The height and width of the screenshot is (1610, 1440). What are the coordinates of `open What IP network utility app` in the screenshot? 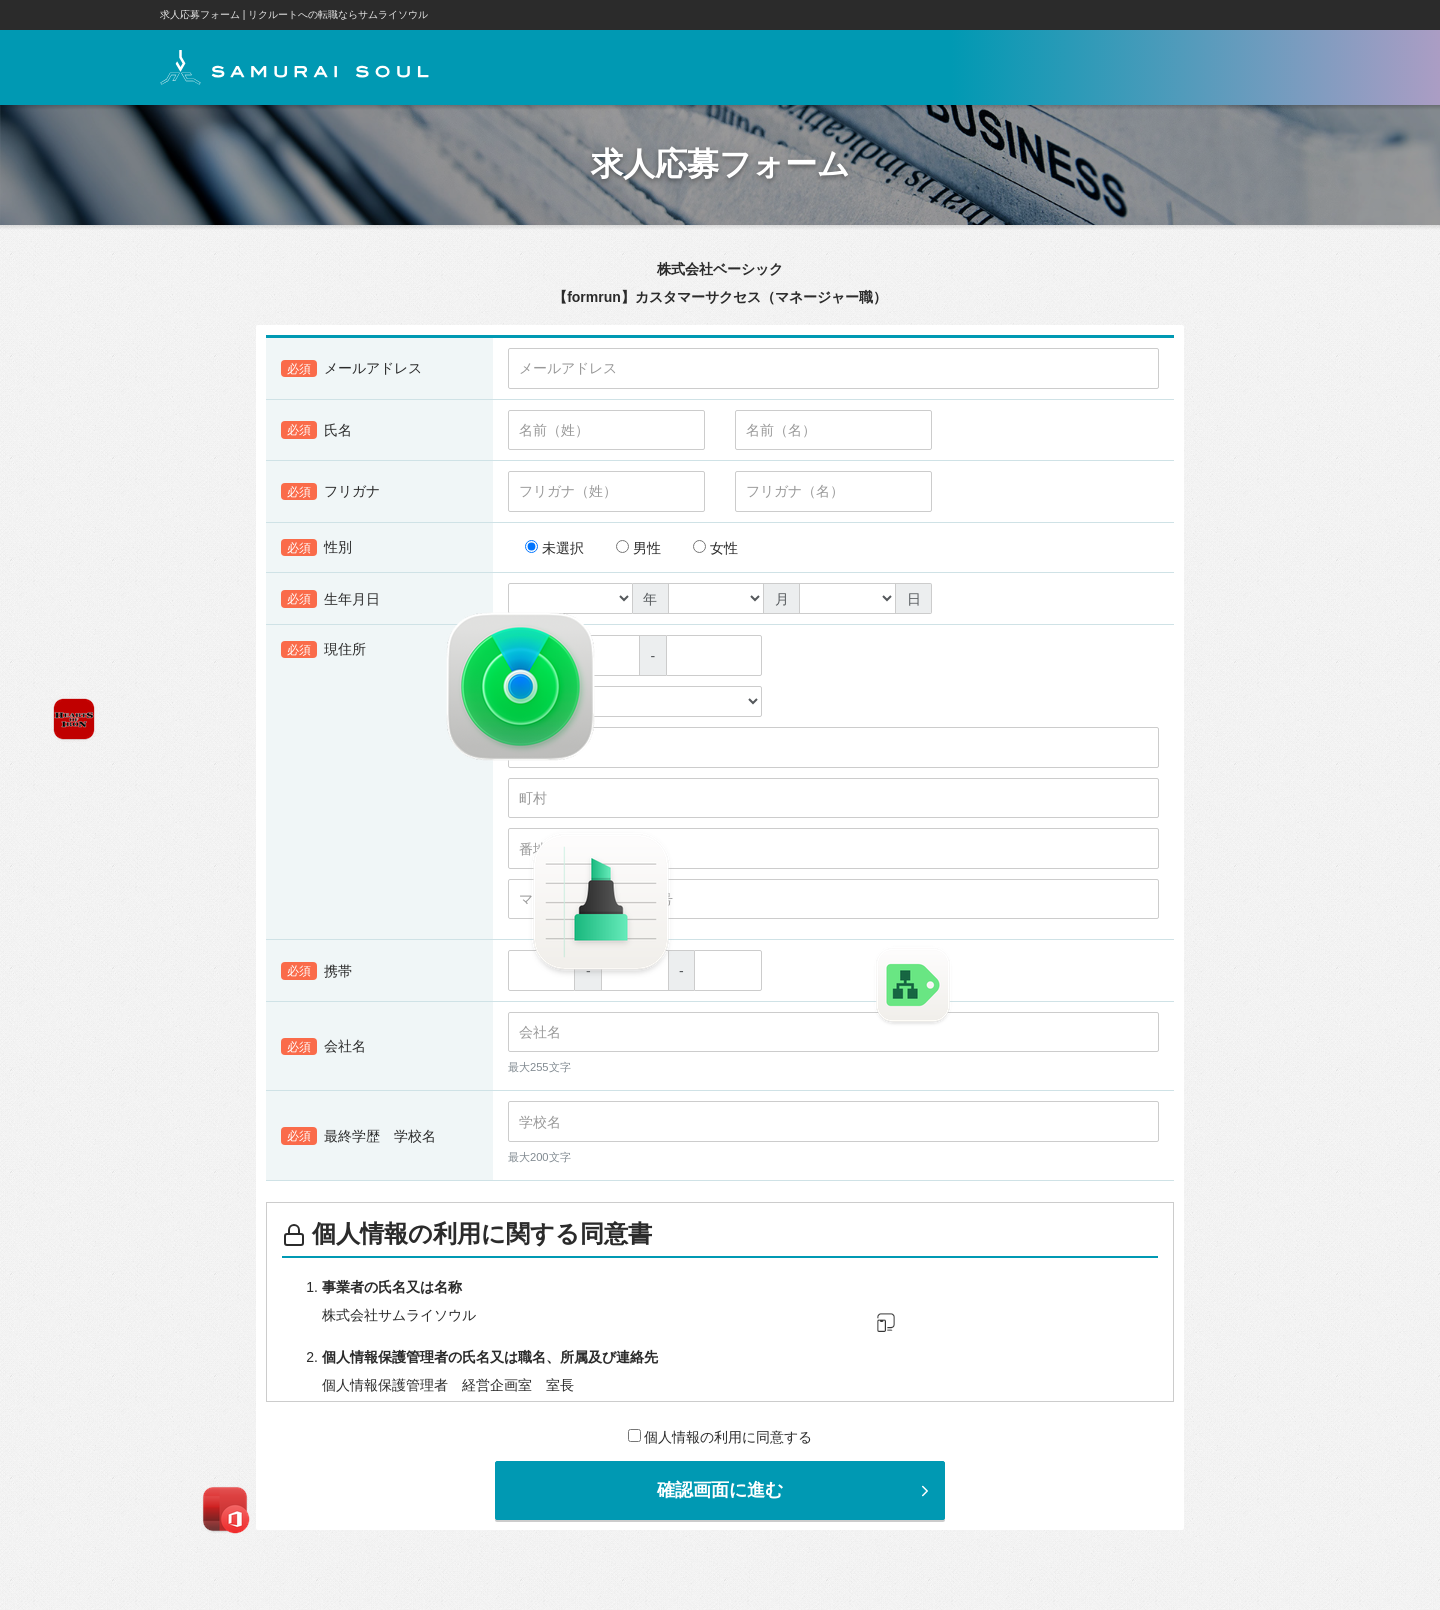 It's located at (913, 985).